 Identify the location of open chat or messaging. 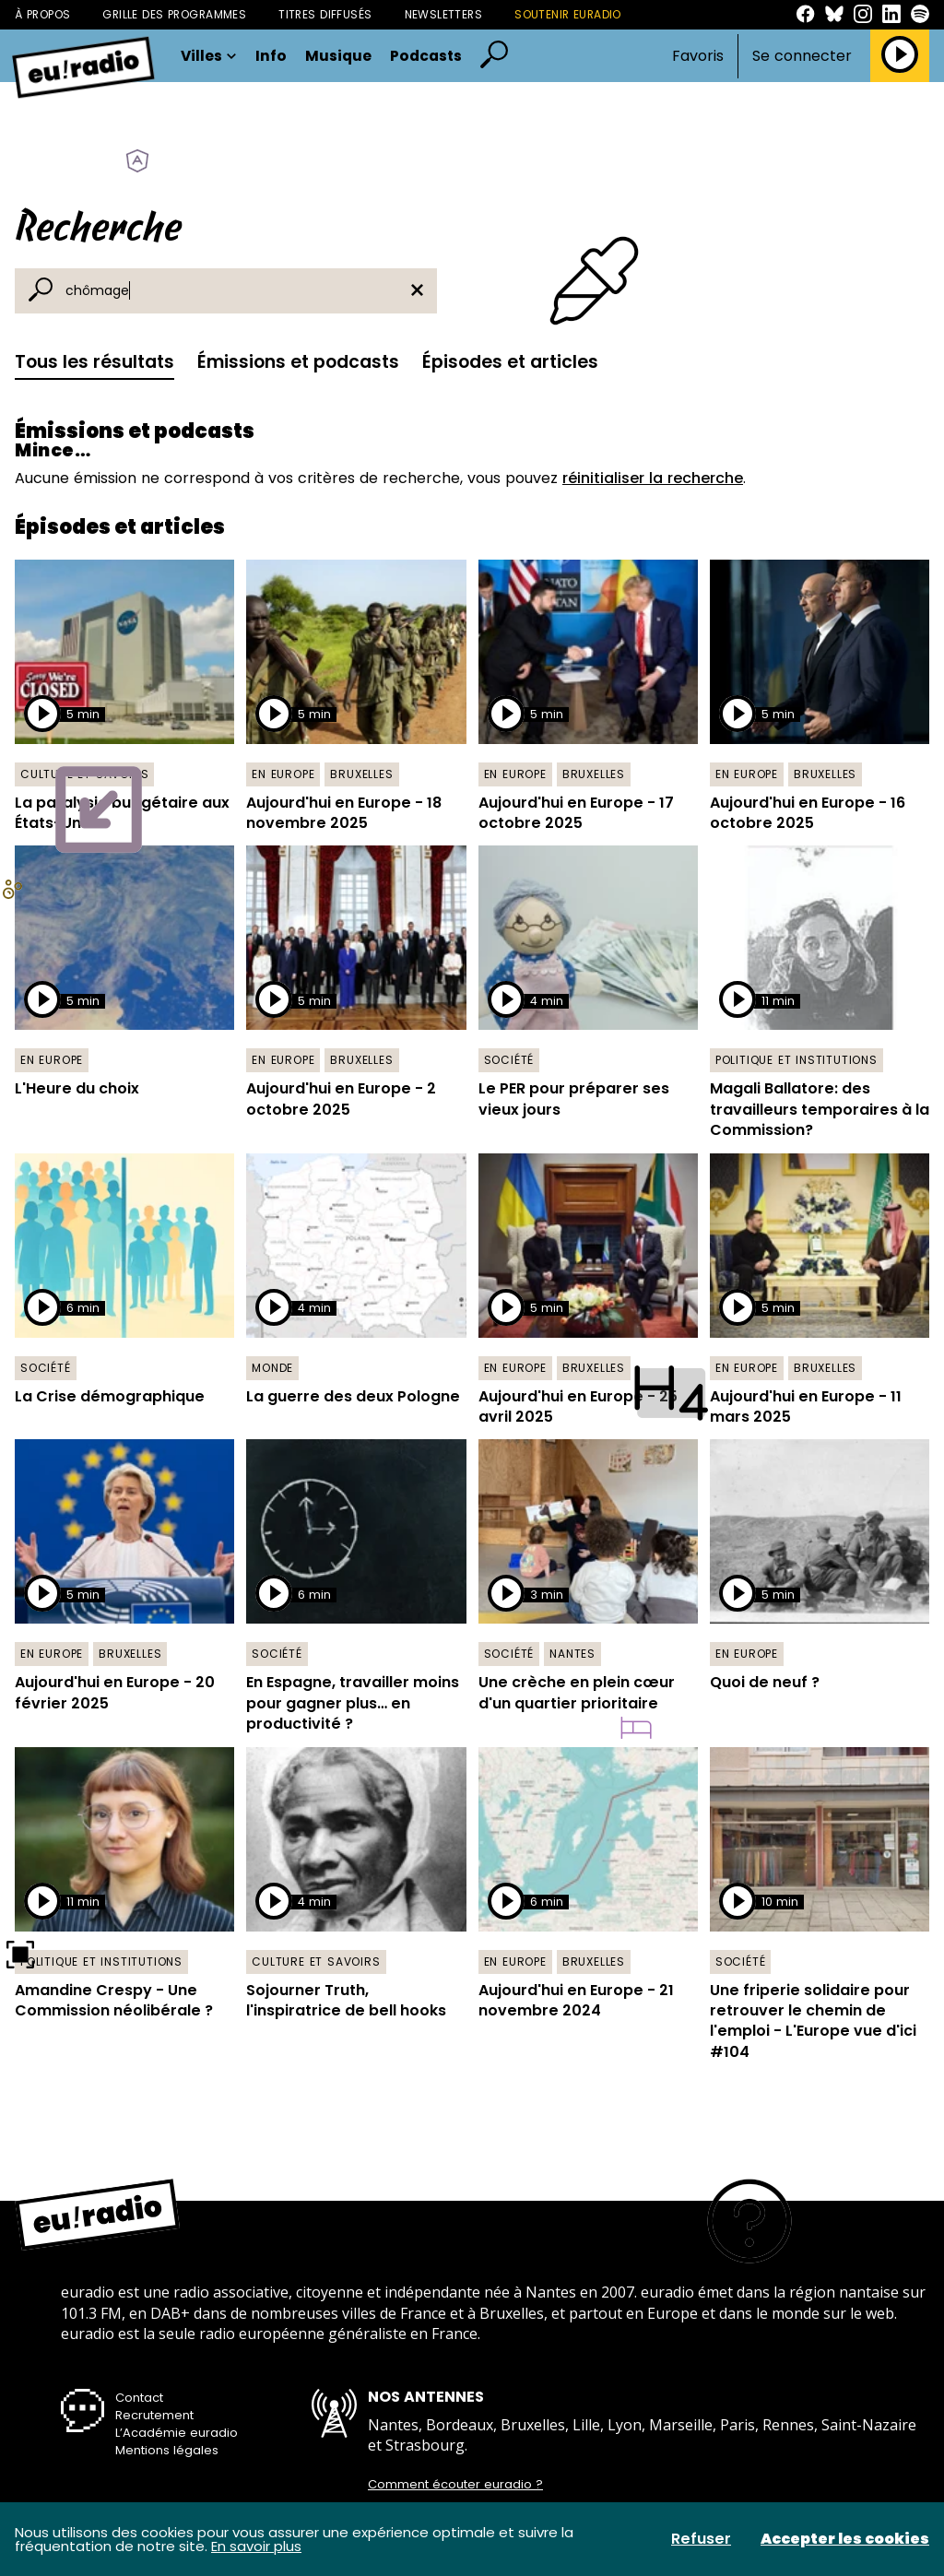
(12, 889).